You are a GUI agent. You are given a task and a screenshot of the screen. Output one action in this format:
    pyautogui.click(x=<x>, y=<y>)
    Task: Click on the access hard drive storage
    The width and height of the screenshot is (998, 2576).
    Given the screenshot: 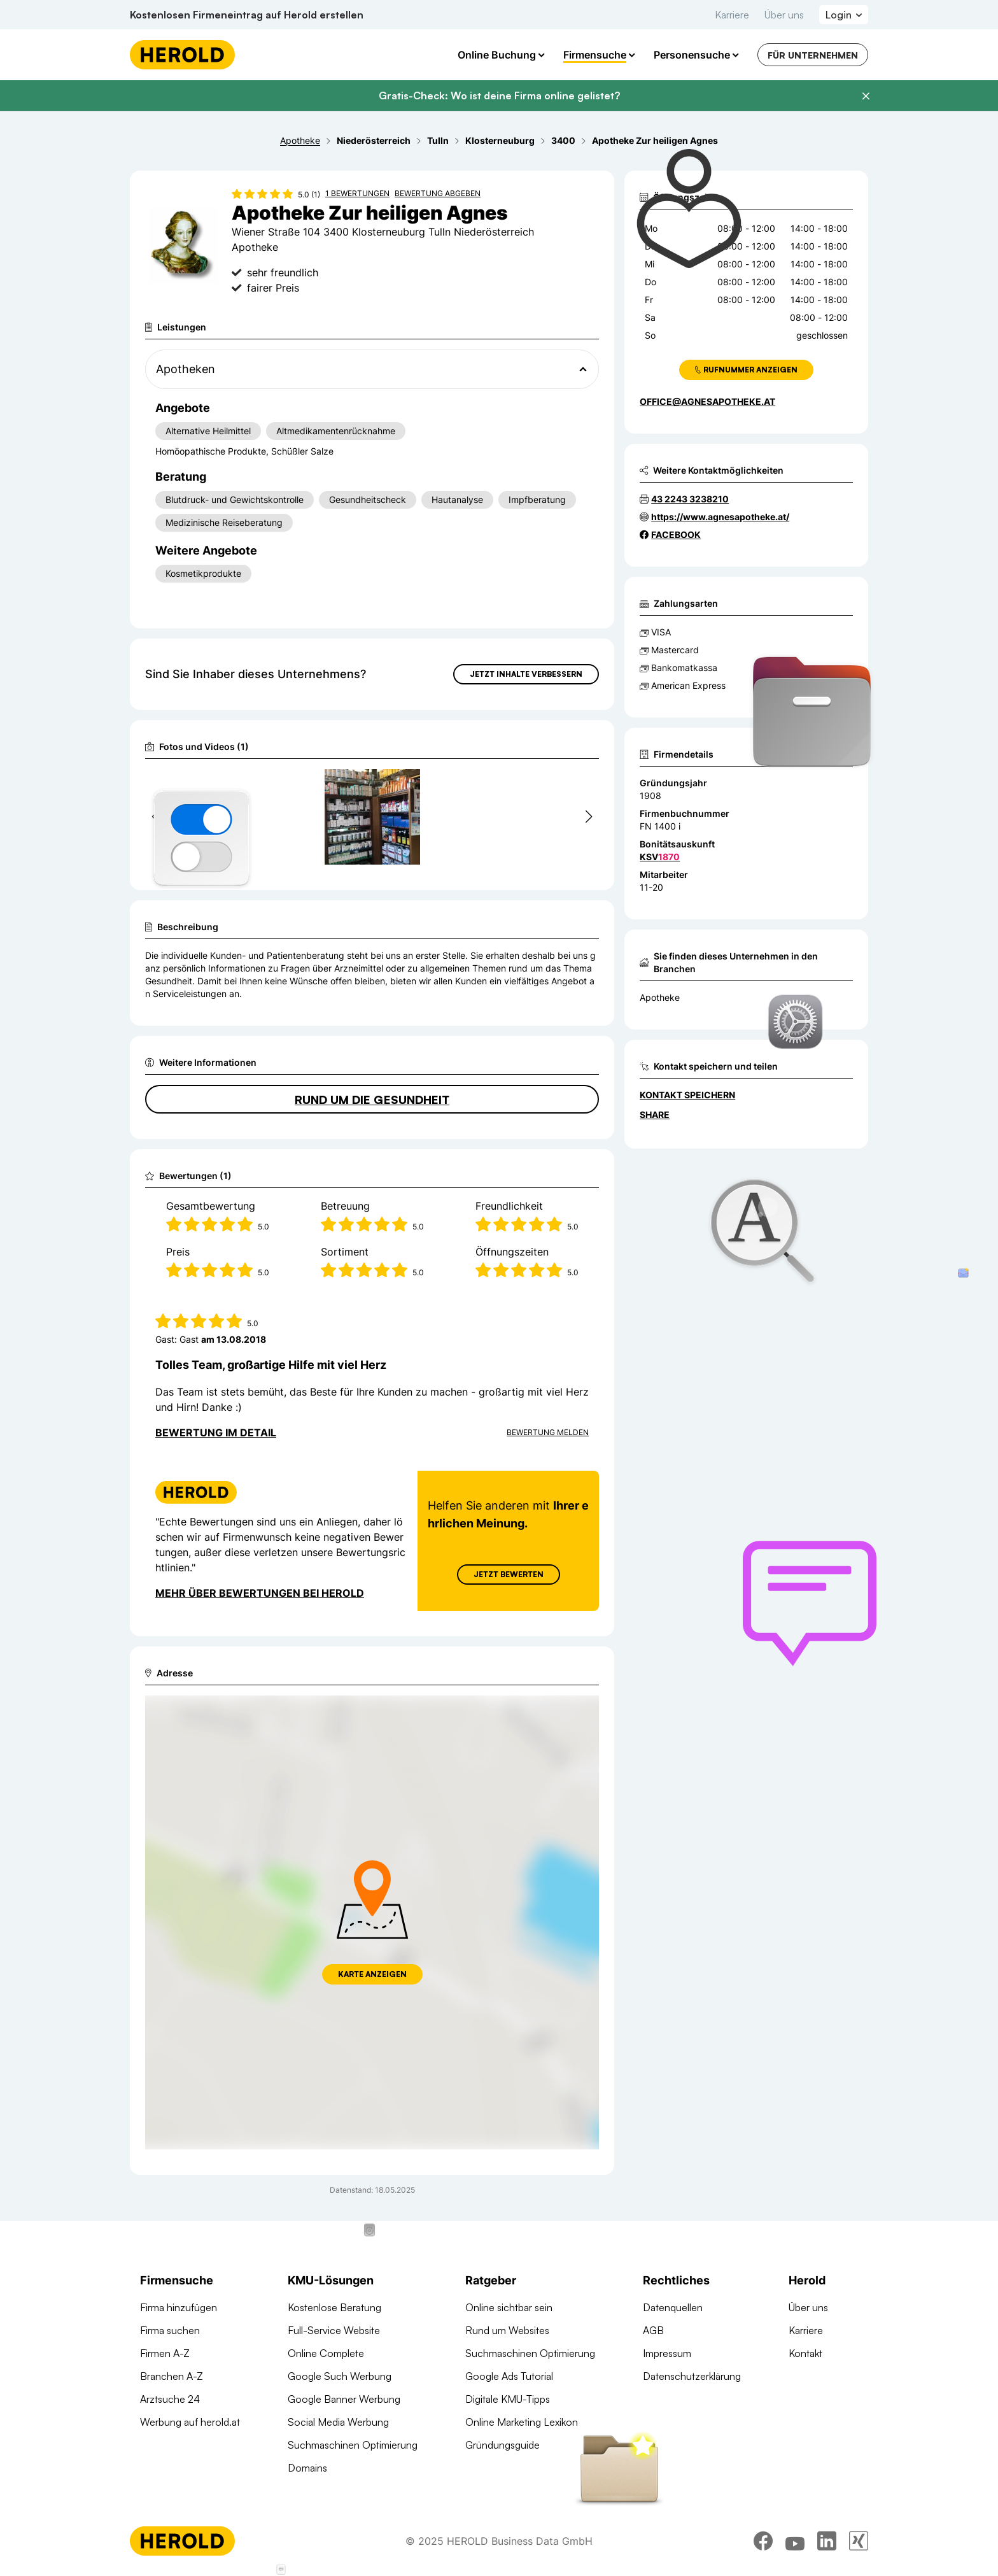 What is the action you would take?
    pyautogui.click(x=369, y=2230)
    